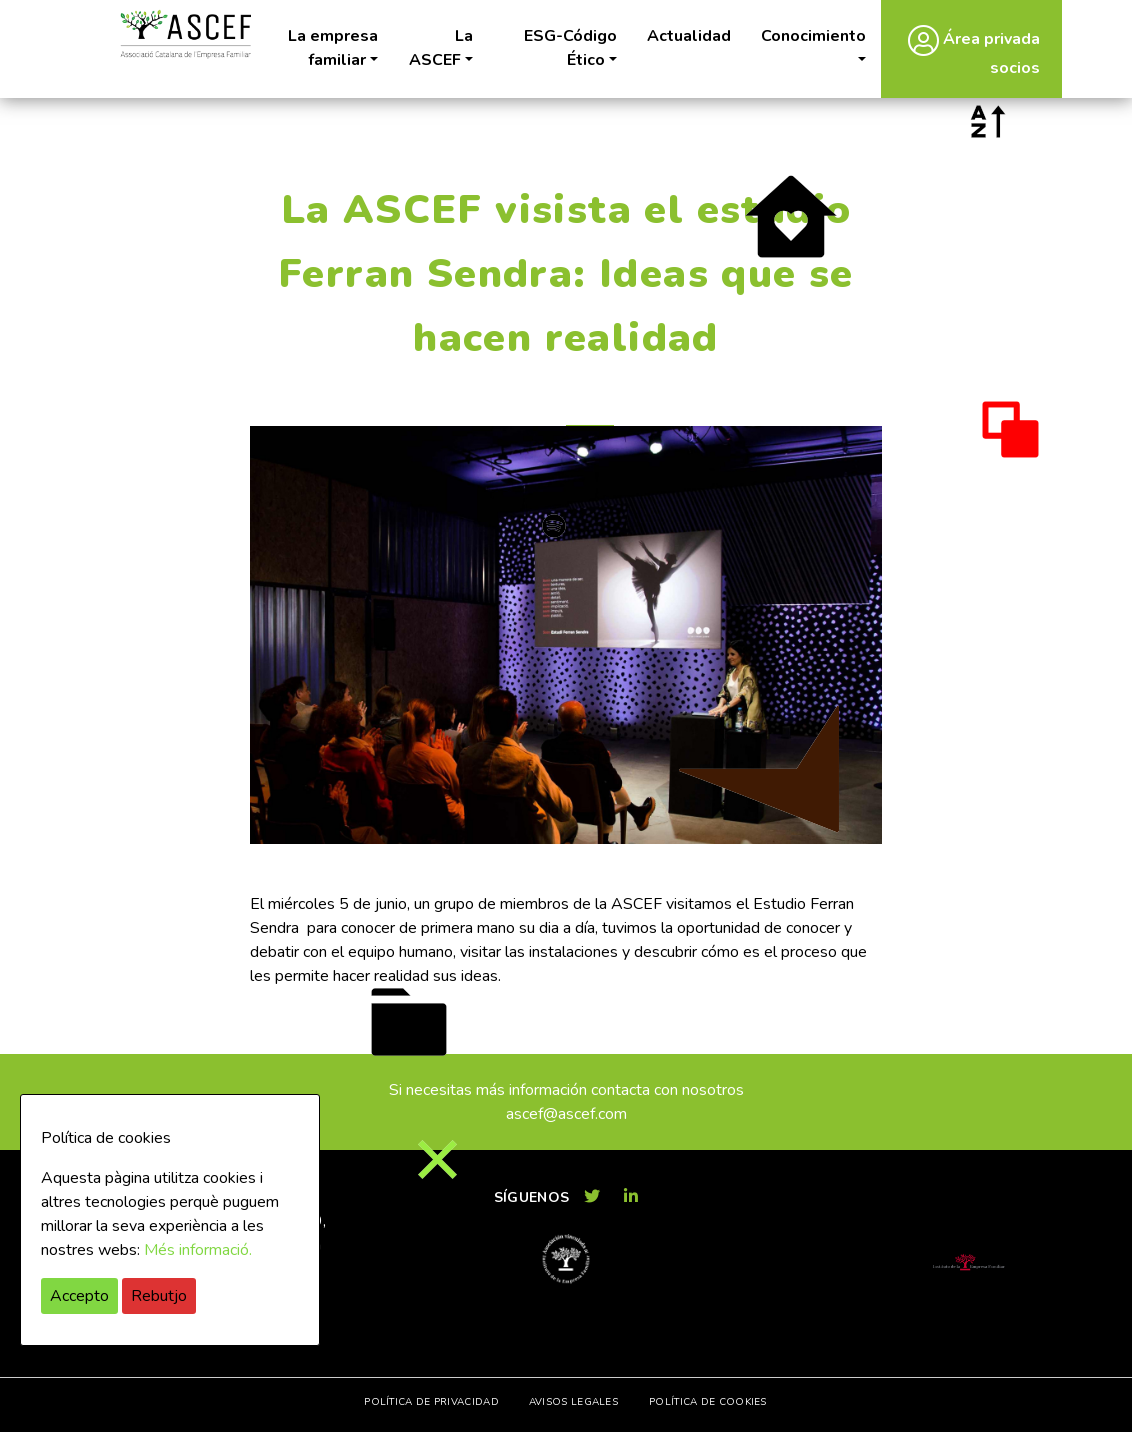 This screenshot has width=1132, height=1432. What do you see at coordinates (409, 1022) in the screenshot?
I see `open folder to view files` at bounding box center [409, 1022].